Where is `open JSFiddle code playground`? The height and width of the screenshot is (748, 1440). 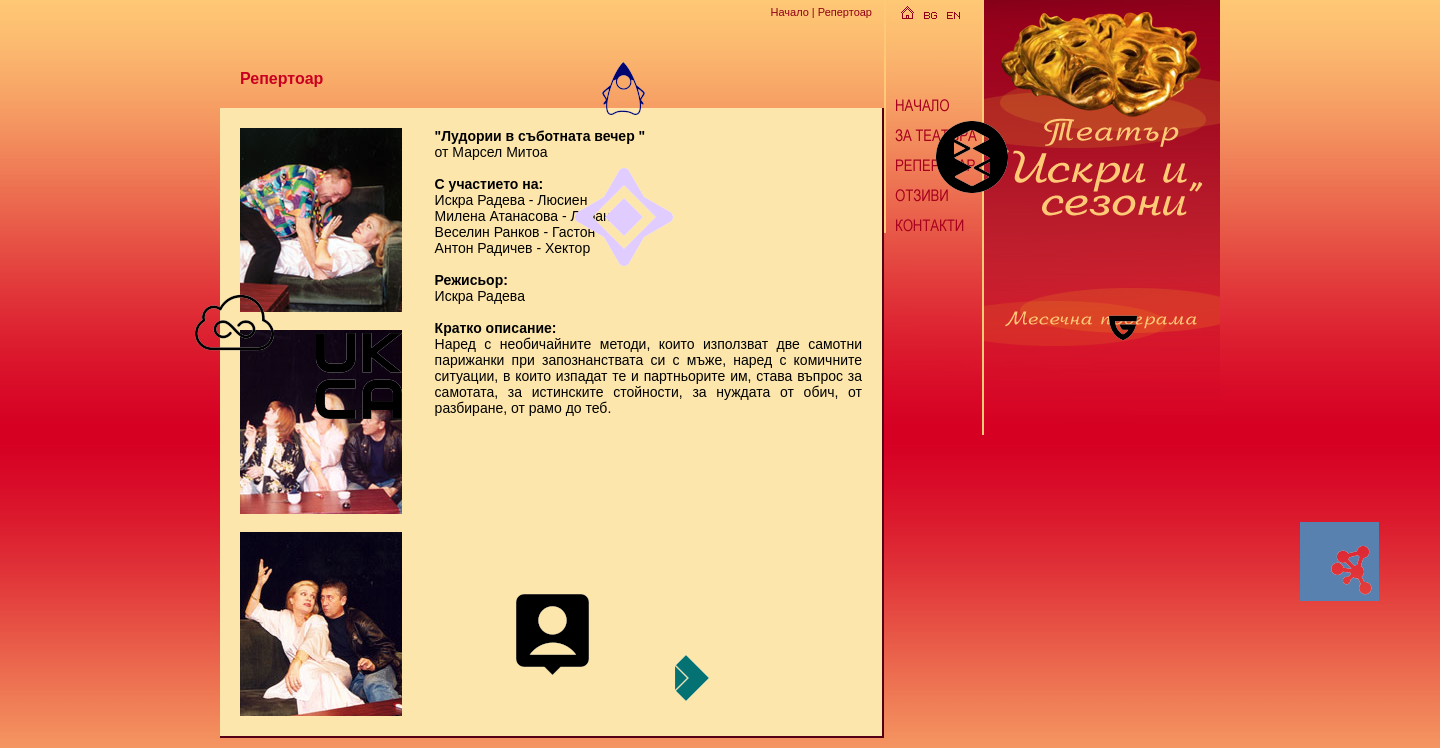 open JSFiddle code playground is located at coordinates (234, 322).